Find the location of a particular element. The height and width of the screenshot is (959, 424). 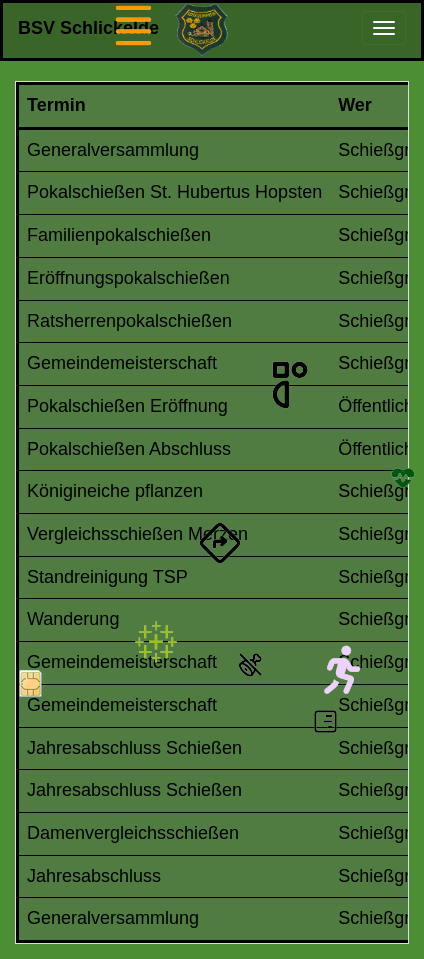

indicates upcoming turn or direction change is located at coordinates (220, 543).